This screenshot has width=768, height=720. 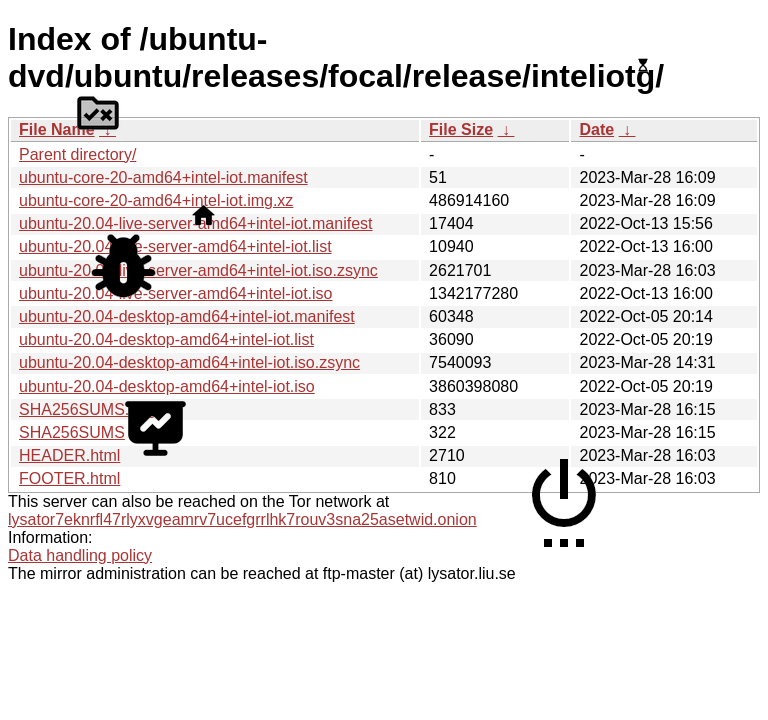 What do you see at coordinates (643, 65) in the screenshot?
I see `indicates a process has just started or is beginning` at bounding box center [643, 65].